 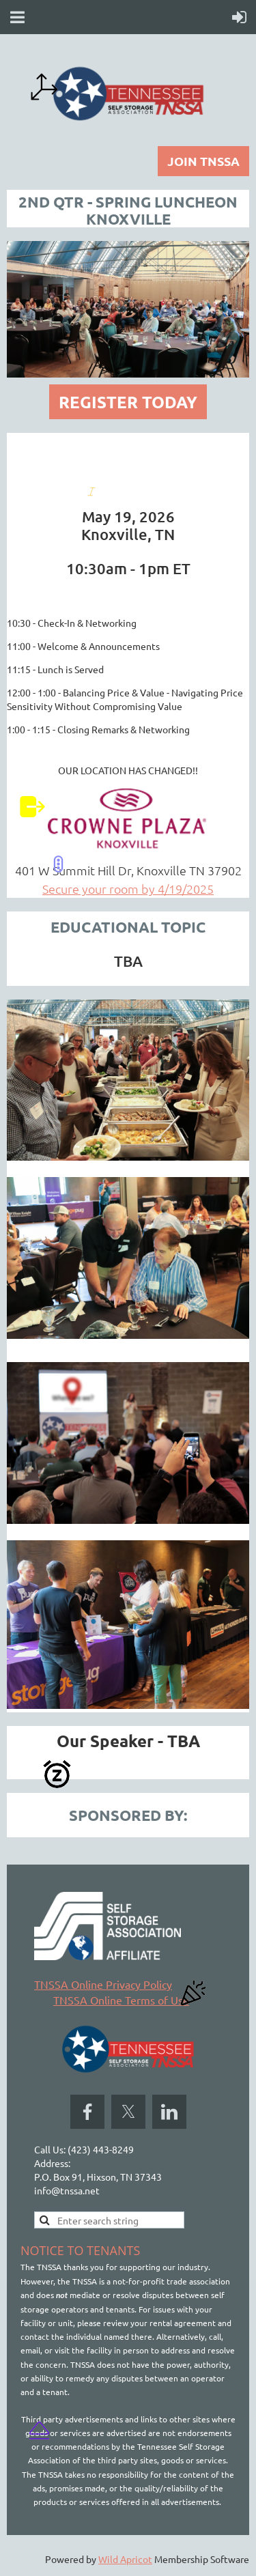 I want to click on log out of your account, so click(x=32, y=806).